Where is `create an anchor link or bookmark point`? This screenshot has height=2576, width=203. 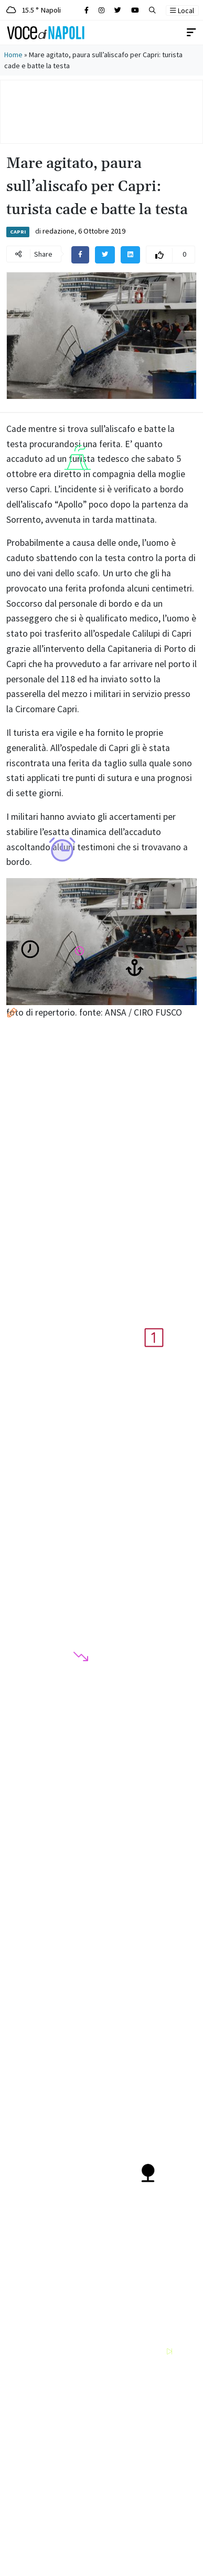 create an anchor link or bookmark point is located at coordinates (134, 967).